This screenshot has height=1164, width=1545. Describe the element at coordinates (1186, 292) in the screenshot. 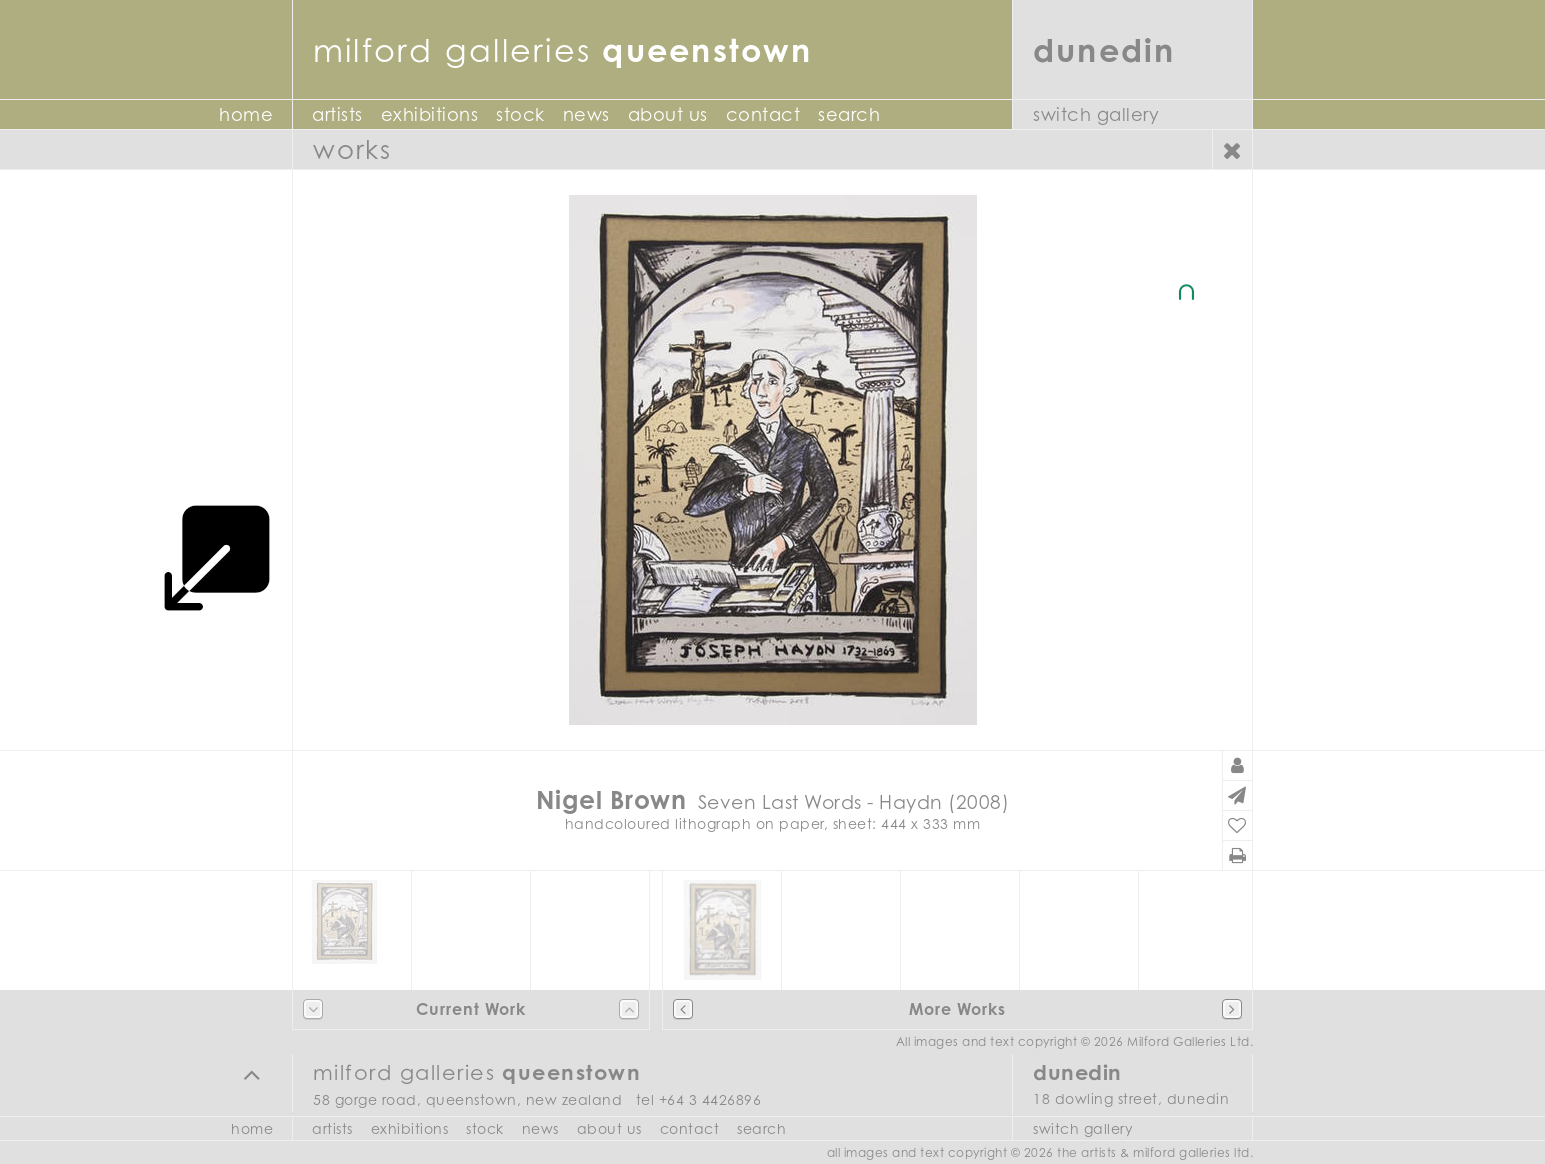

I see `indicates set intersection in a data or math application` at that location.